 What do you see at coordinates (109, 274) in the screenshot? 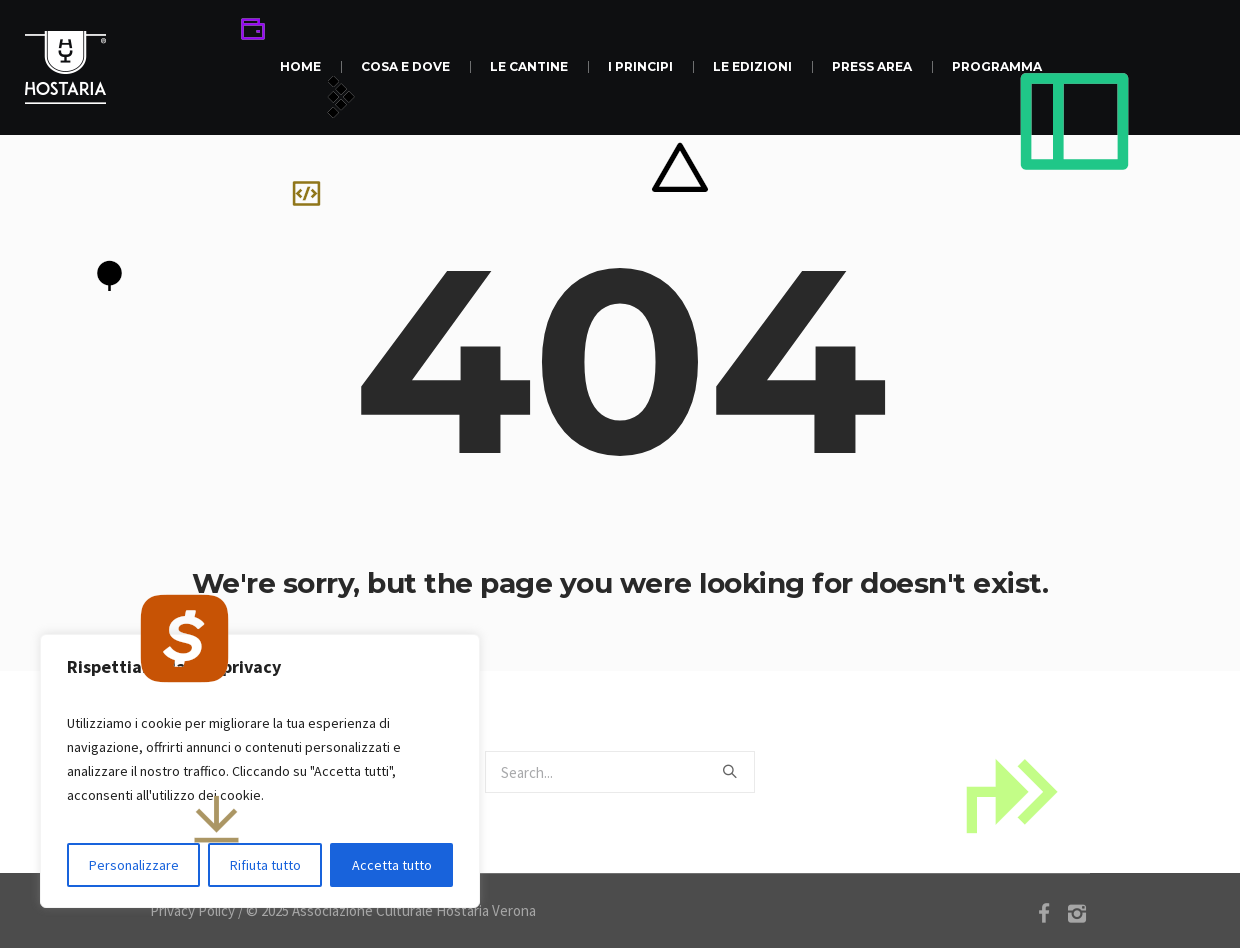
I see `mark a location on the map` at bounding box center [109, 274].